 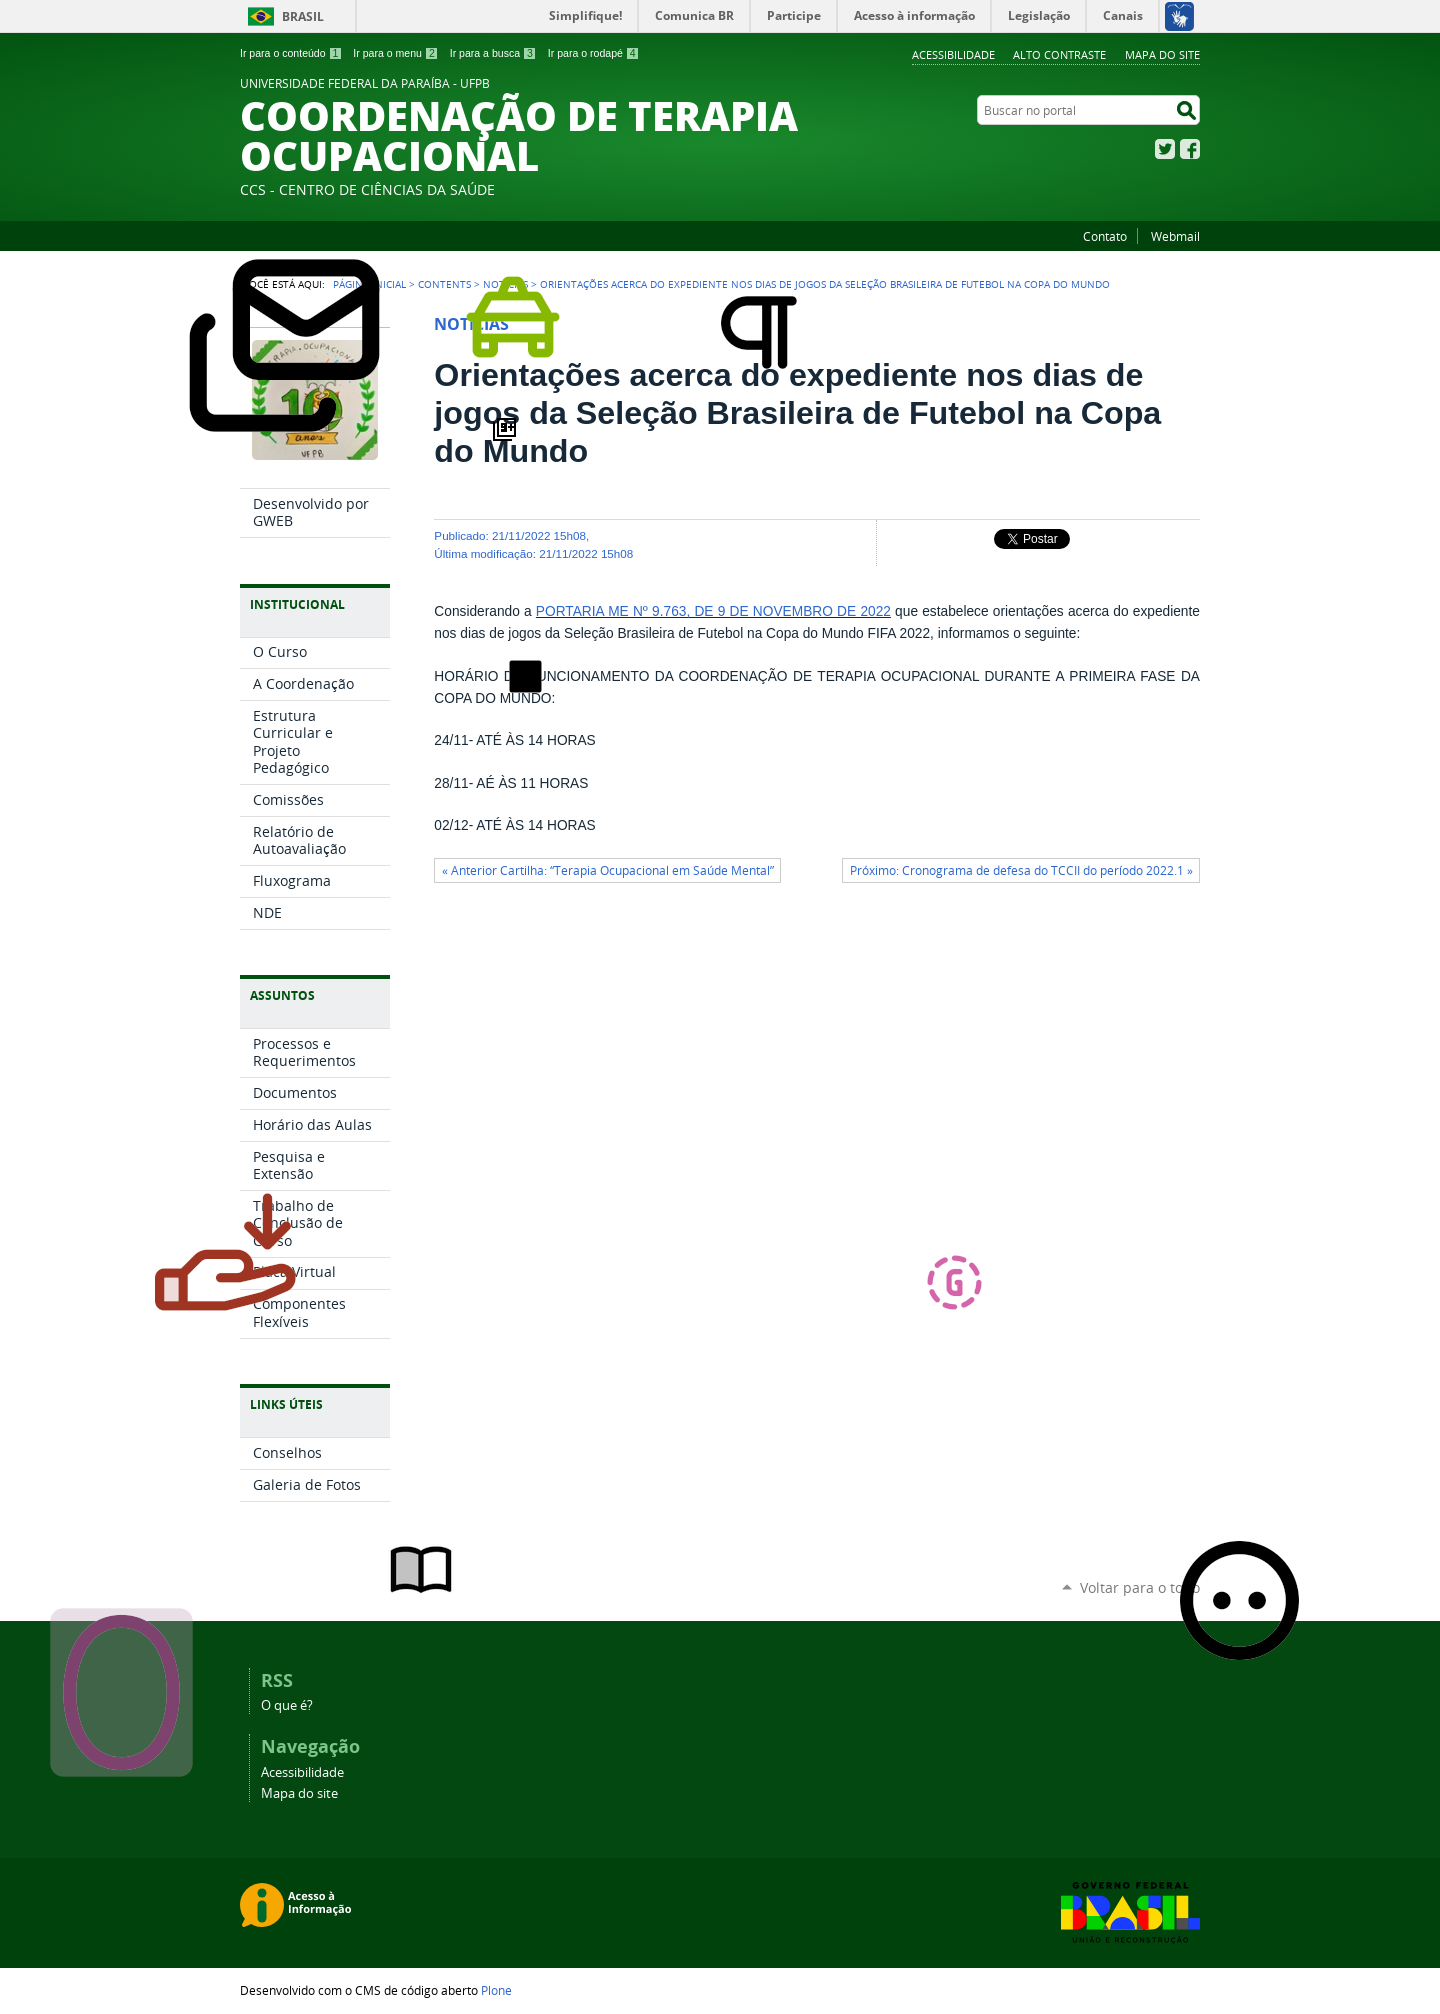 I want to click on represents the number zero in a numeric input or display, so click(x=121, y=1692).